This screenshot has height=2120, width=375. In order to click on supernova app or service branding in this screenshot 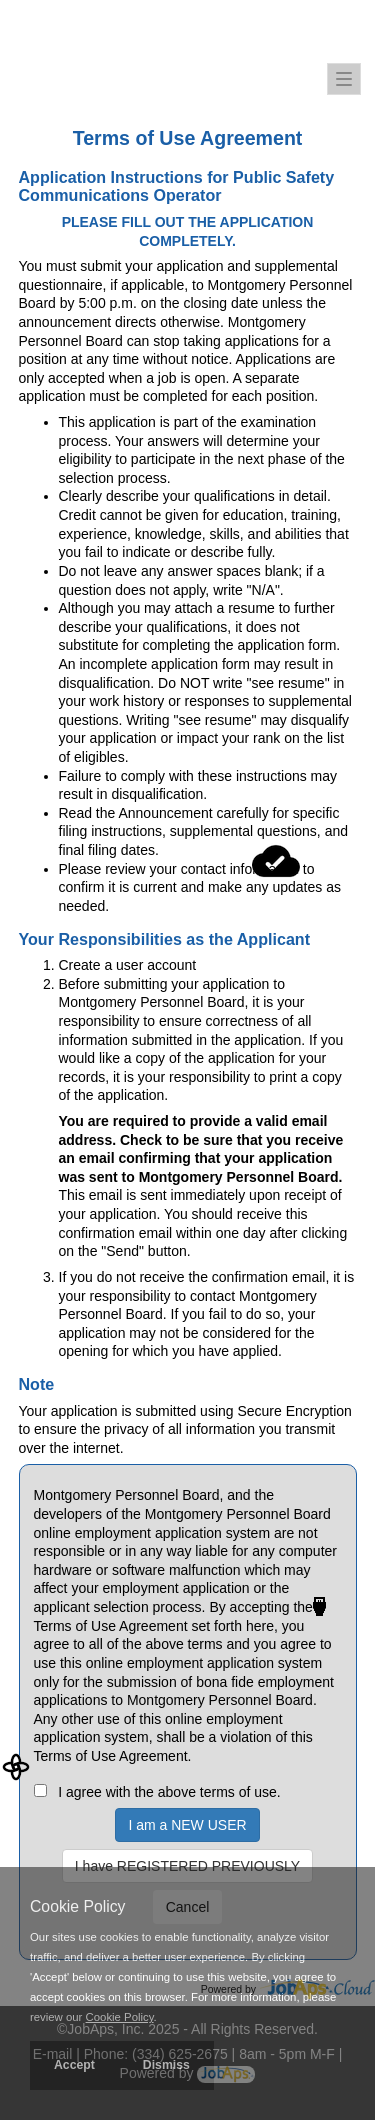, I will do `click(16, 1767)`.